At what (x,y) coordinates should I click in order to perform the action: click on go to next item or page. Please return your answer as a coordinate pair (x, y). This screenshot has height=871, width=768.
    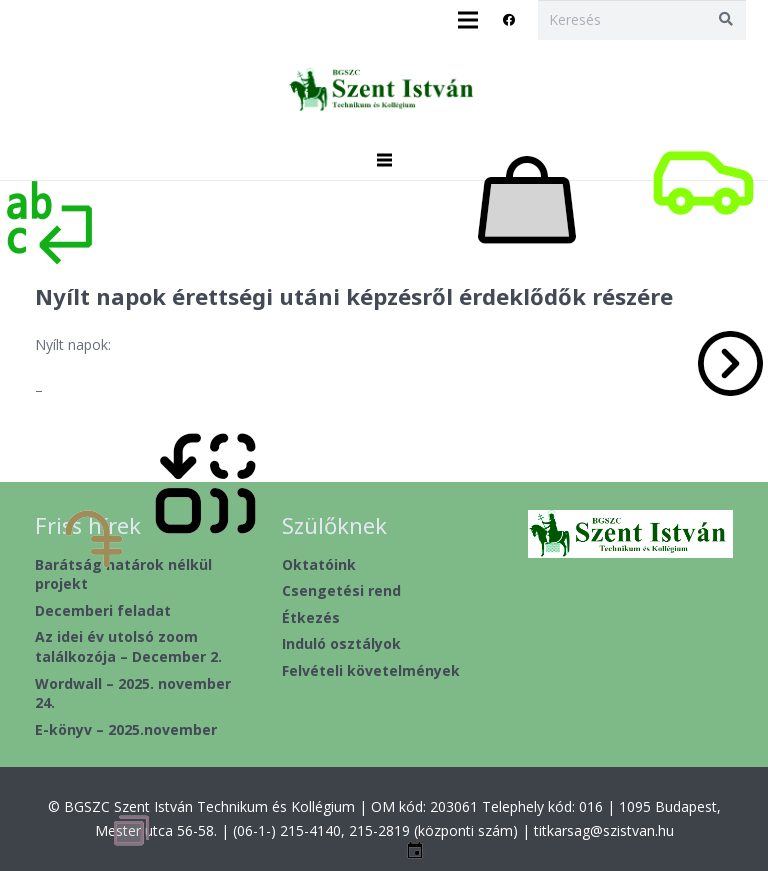
    Looking at the image, I should click on (730, 363).